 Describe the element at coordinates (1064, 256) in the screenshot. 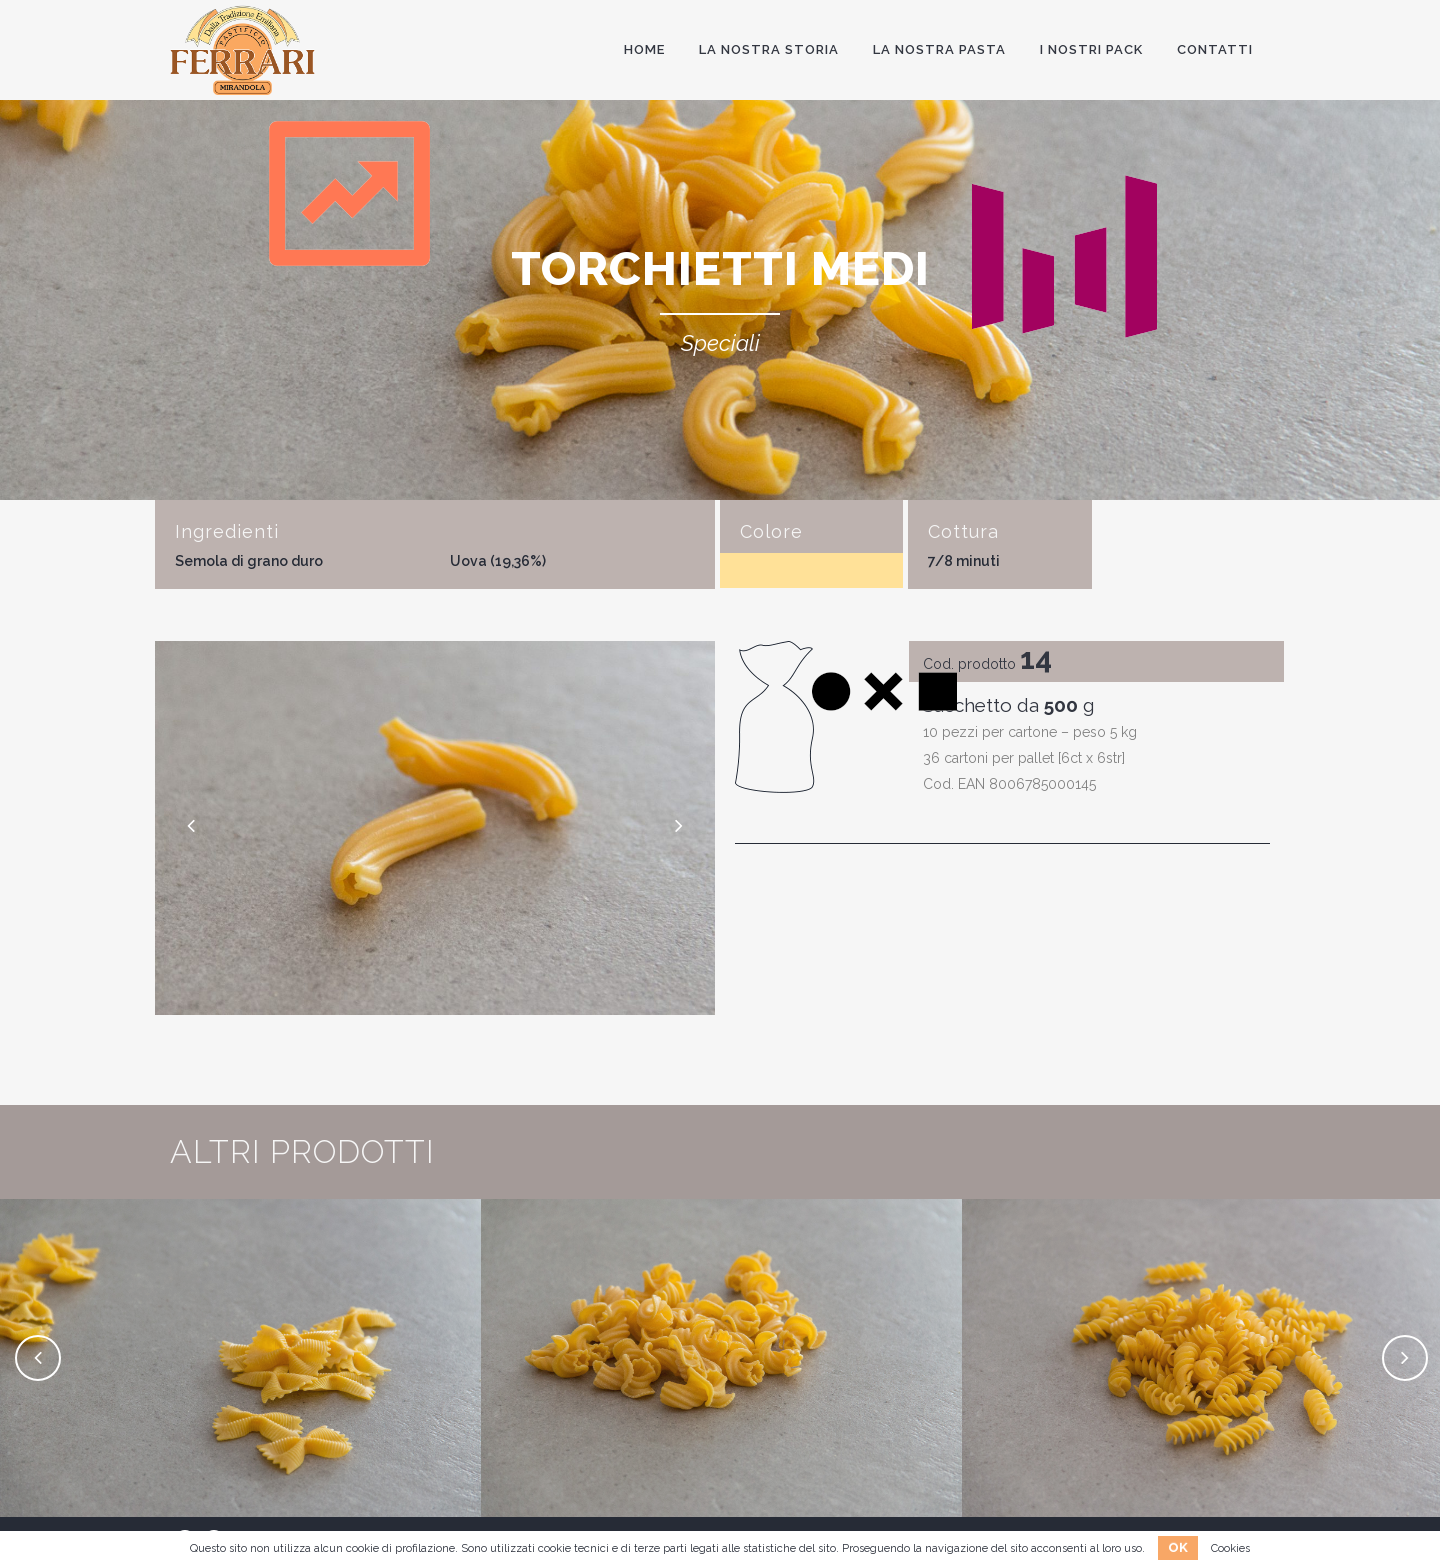

I see `bytedance company logo` at that location.